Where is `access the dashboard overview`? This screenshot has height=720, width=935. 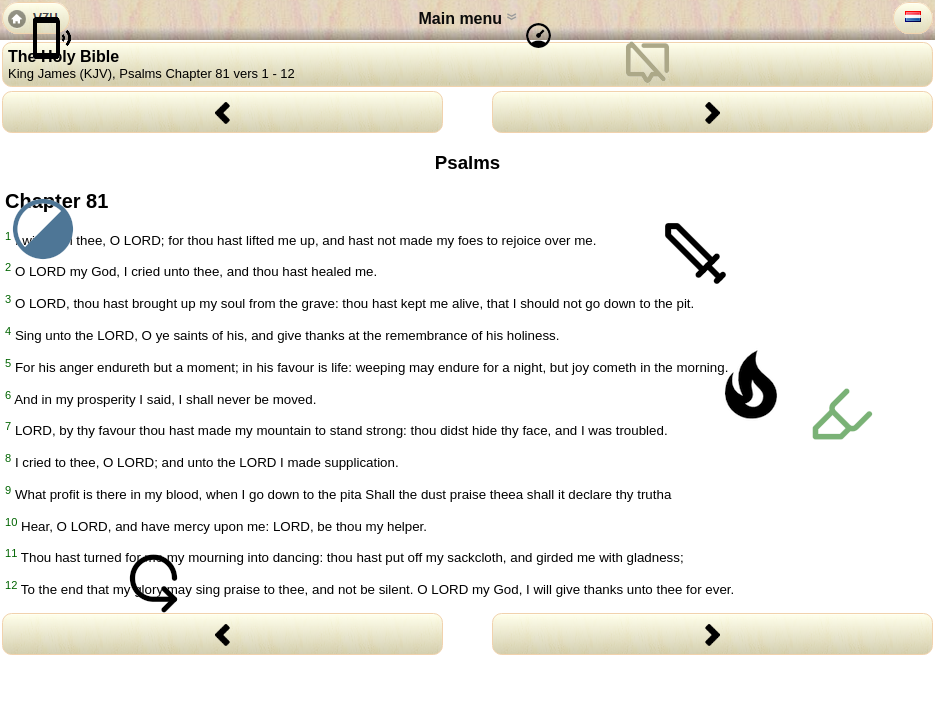
access the dashboard overview is located at coordinates (538, 35).